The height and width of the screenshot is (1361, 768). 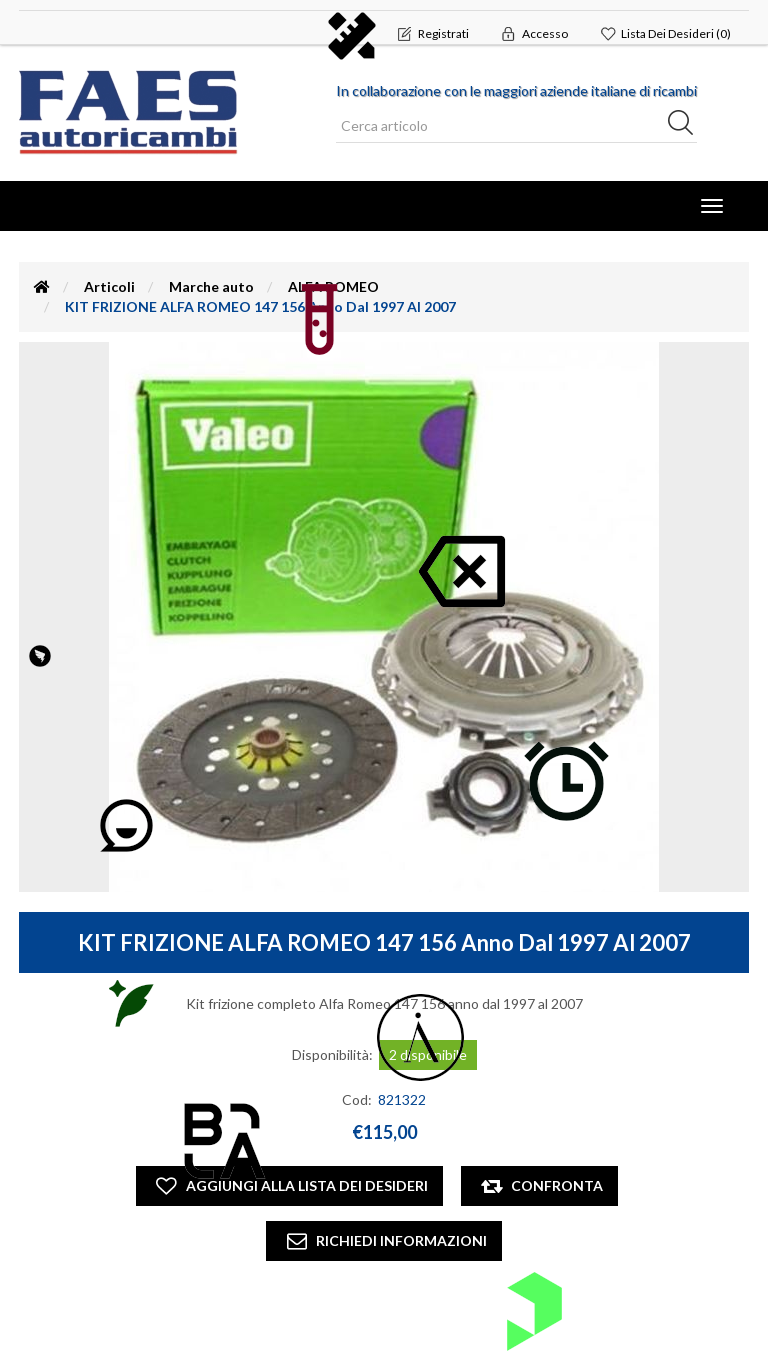 I want to click on open the Printables 3D printing community website, so click(x=534, y=1311).